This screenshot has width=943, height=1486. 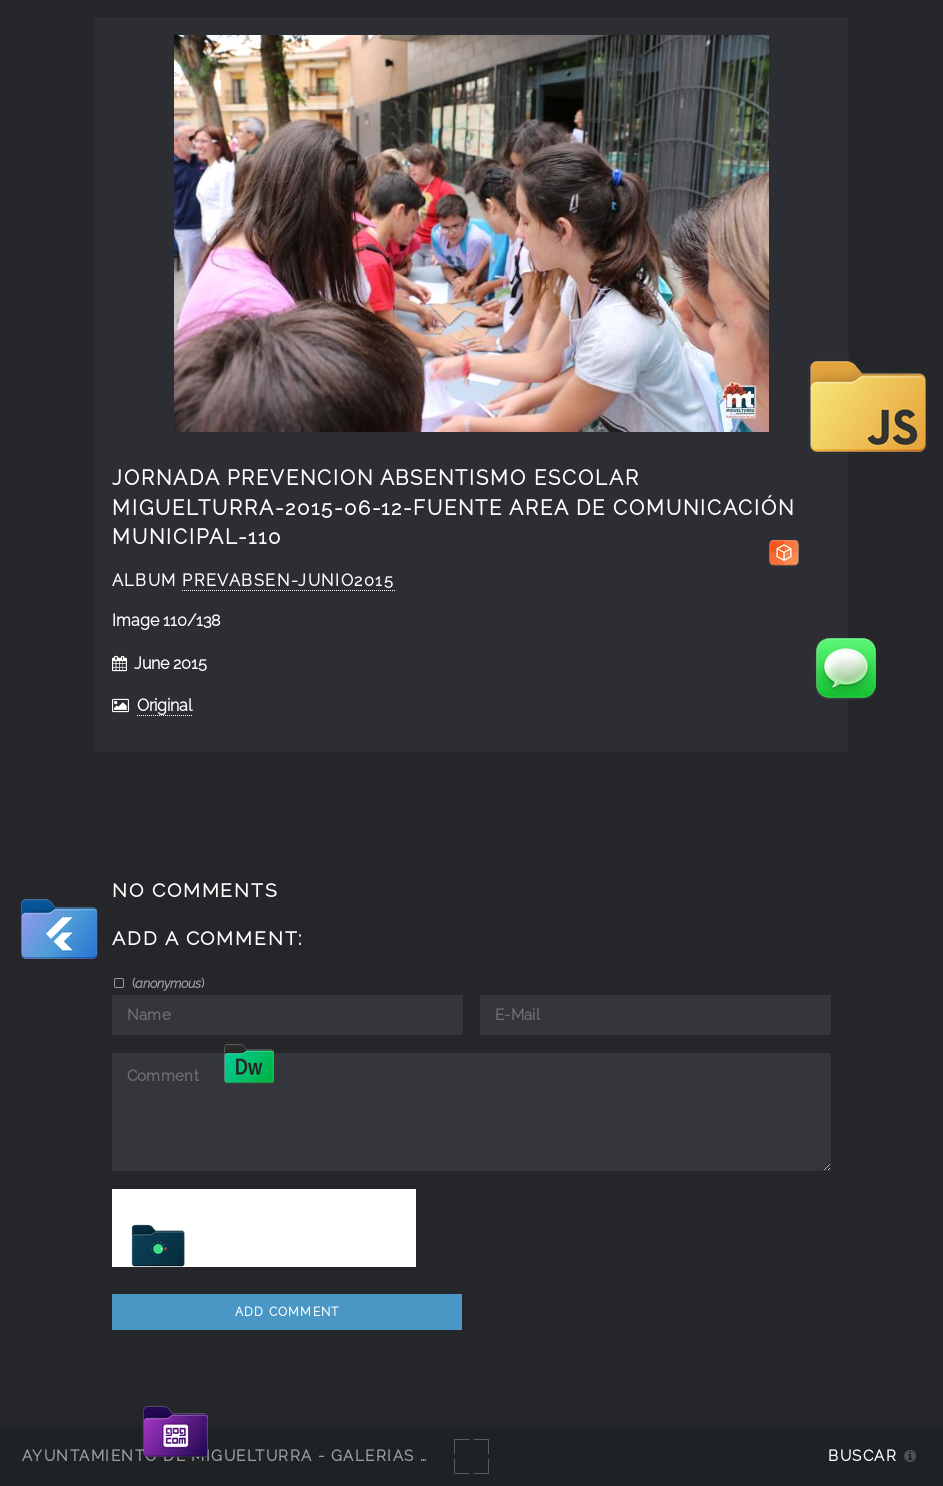 I want to click on open a 3D model file in OBJ format, so click(x=784, y=552).